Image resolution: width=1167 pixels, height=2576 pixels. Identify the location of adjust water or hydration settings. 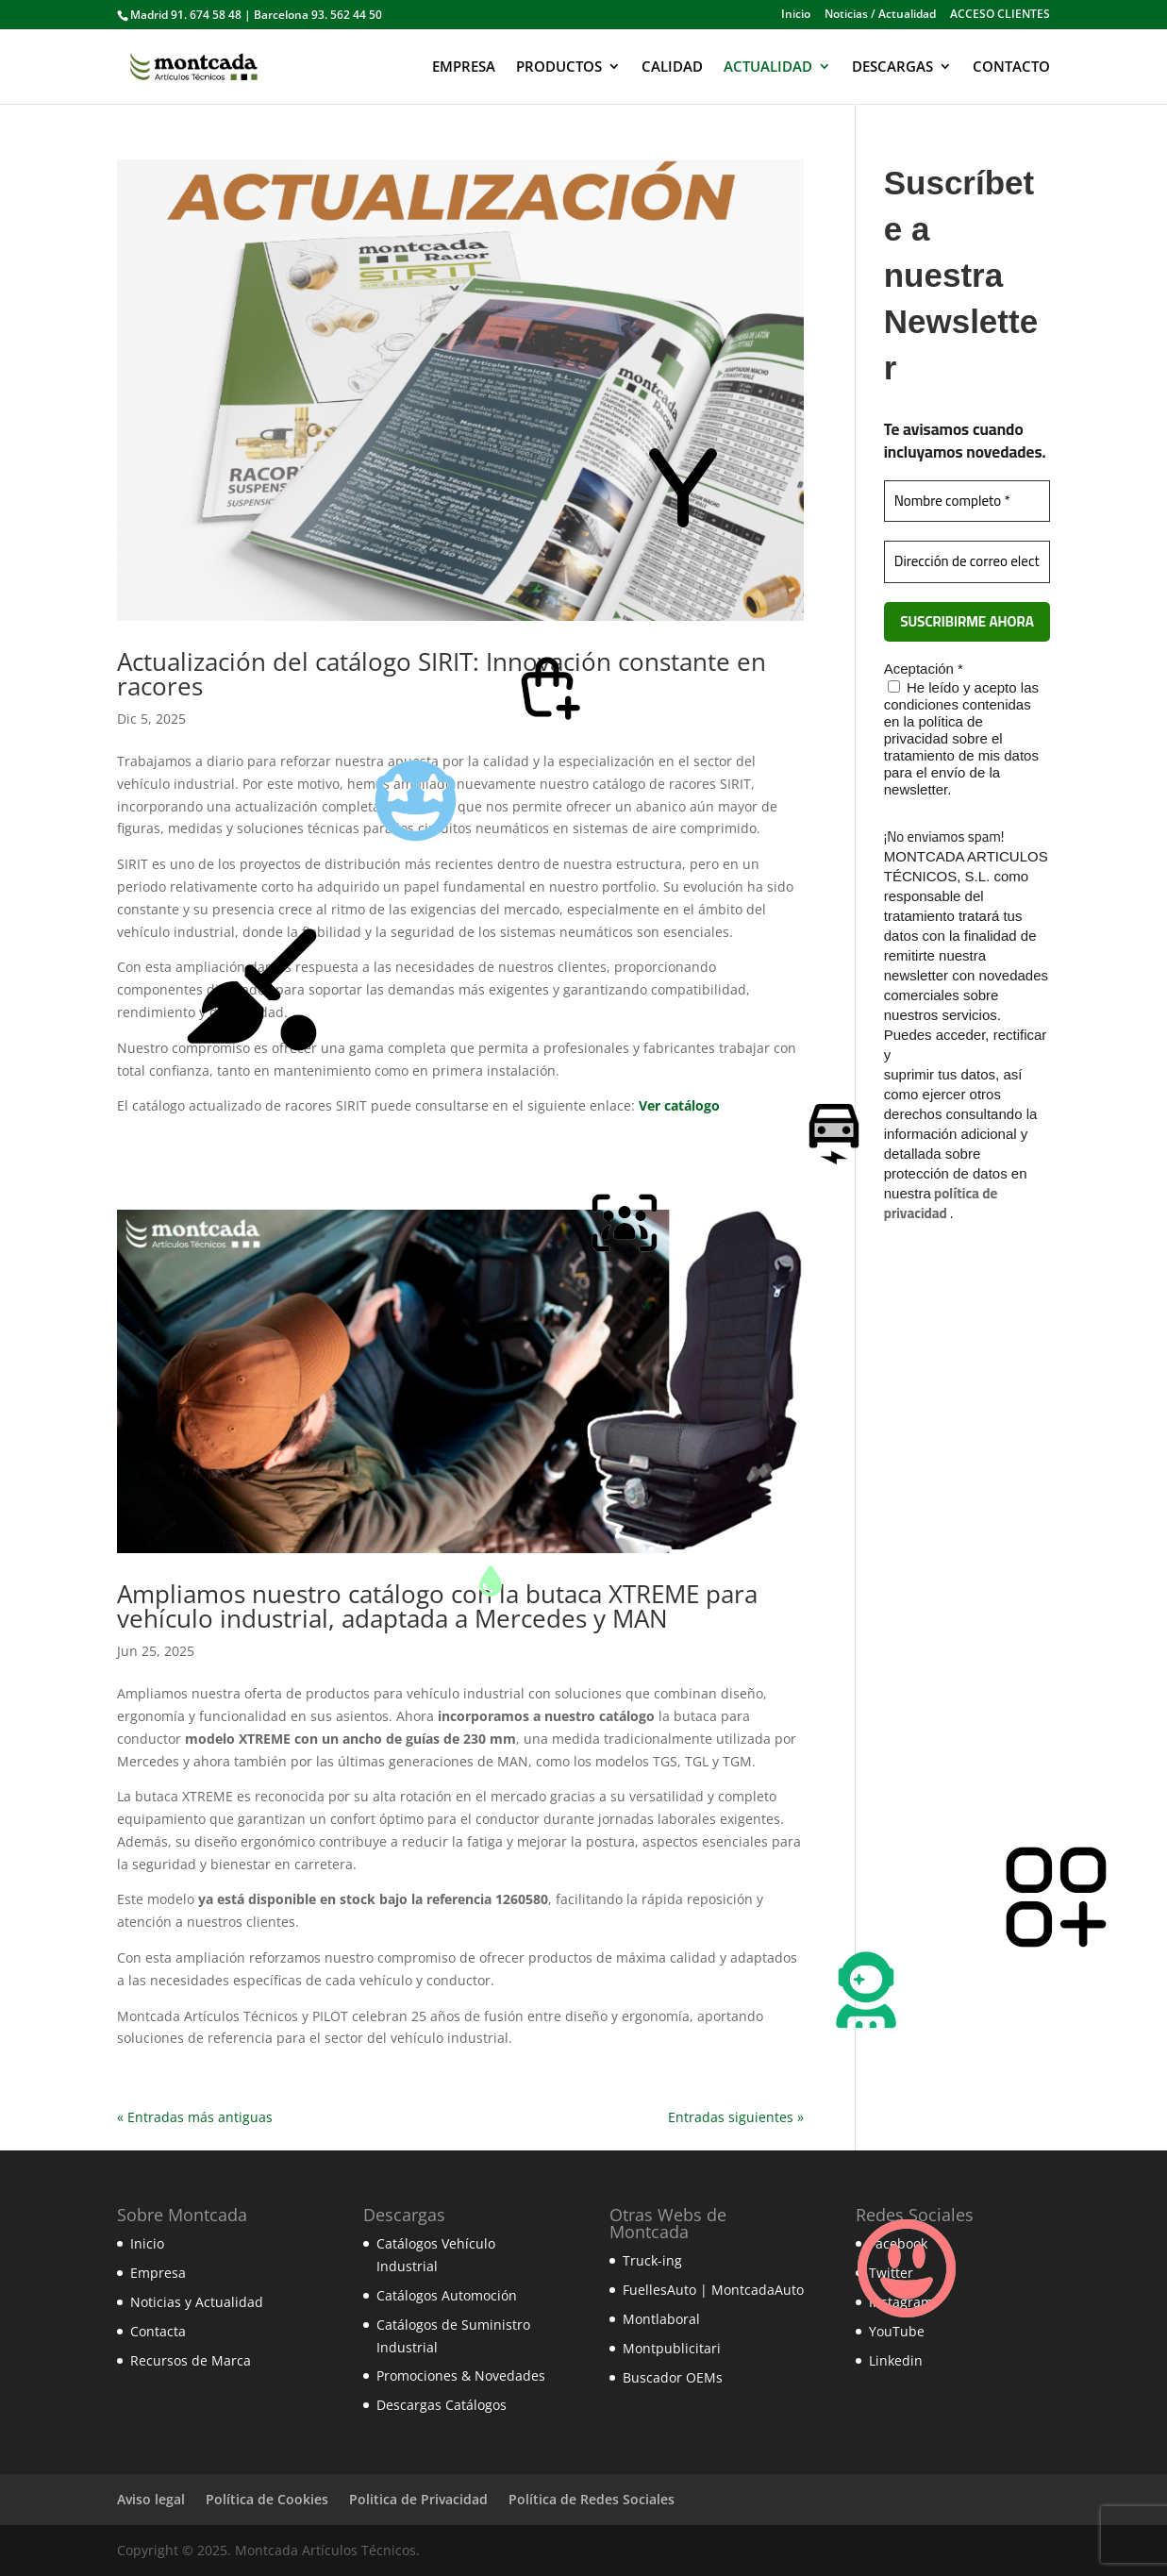
(491, 1581).